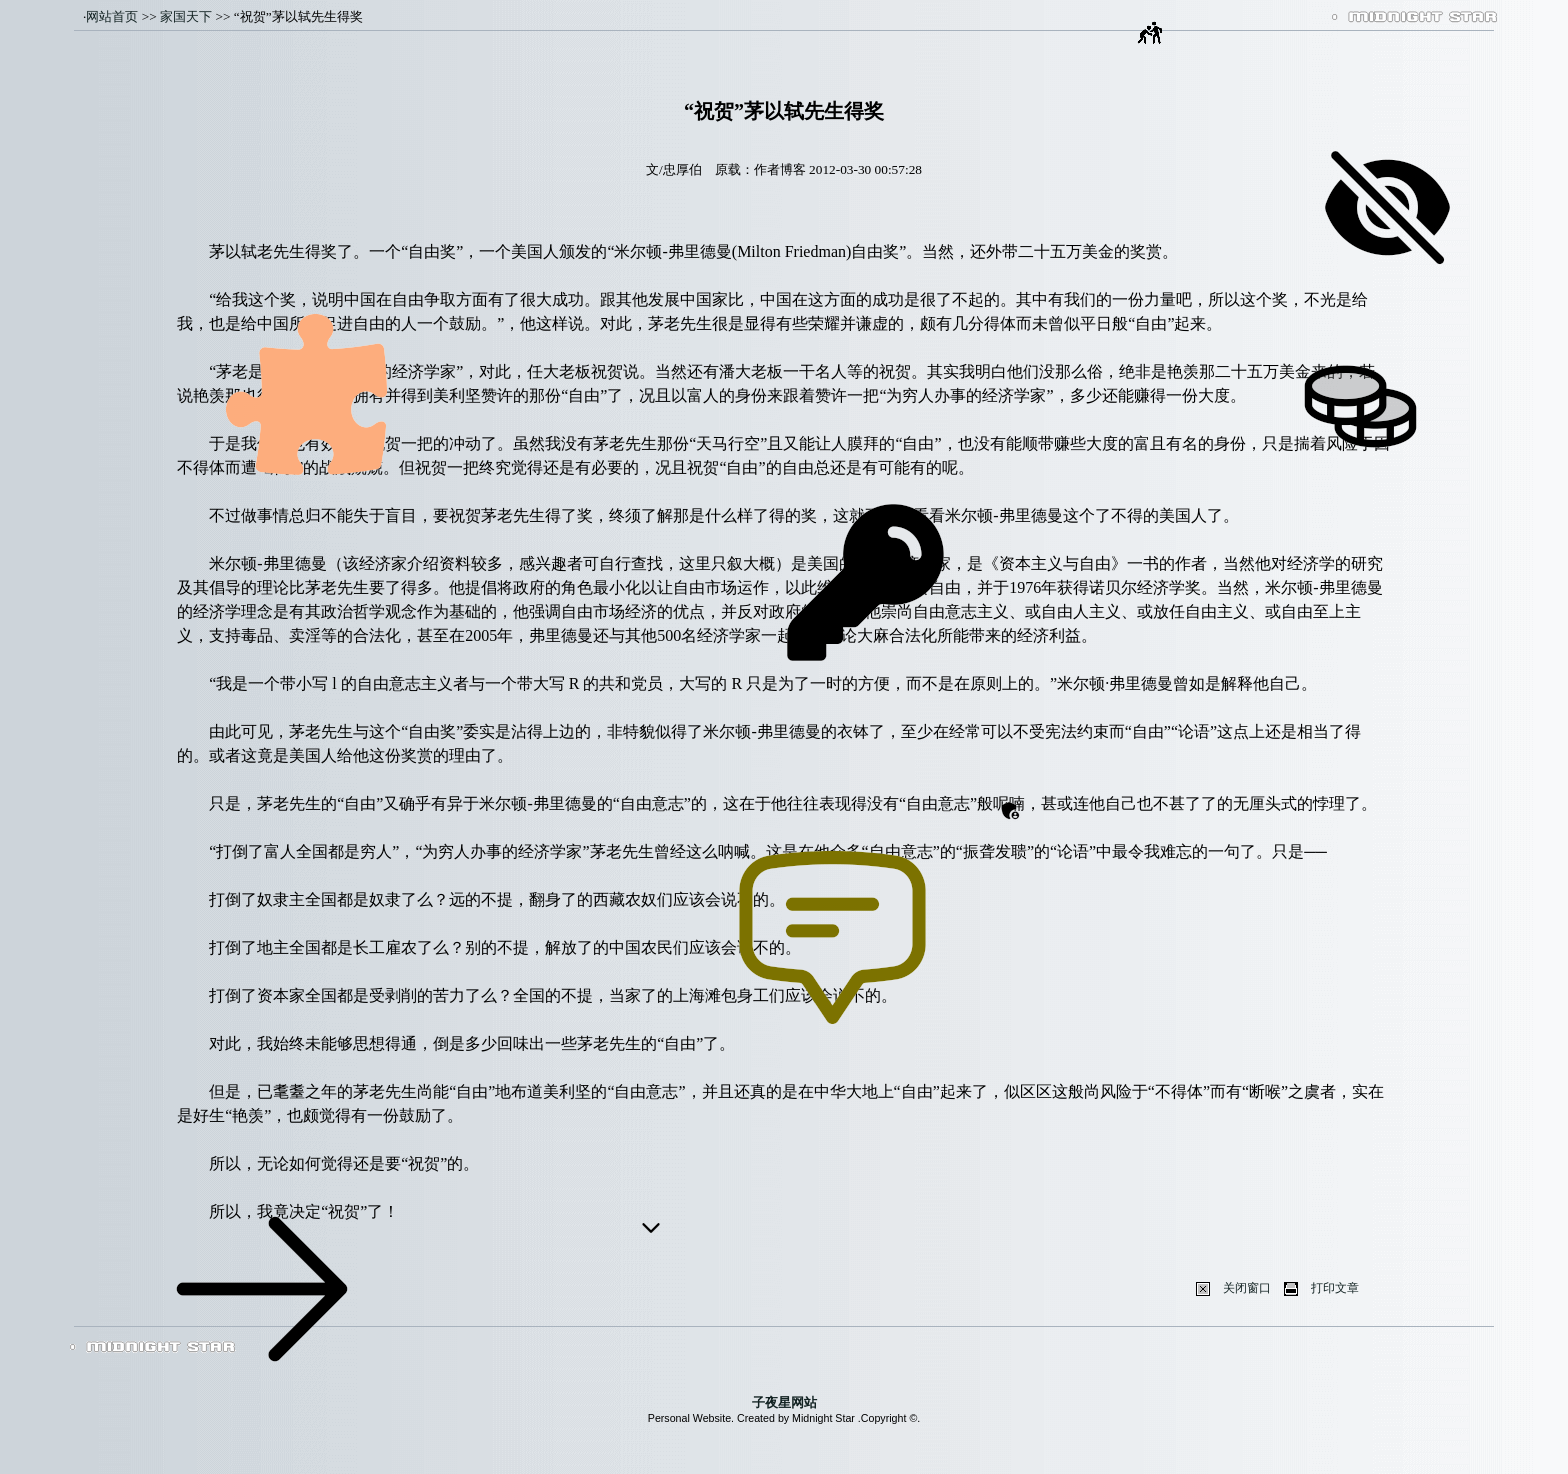 This screenshot has width=1568, height=1474. I want to click on expand a dropdown menu or section, so click(651, 1228).